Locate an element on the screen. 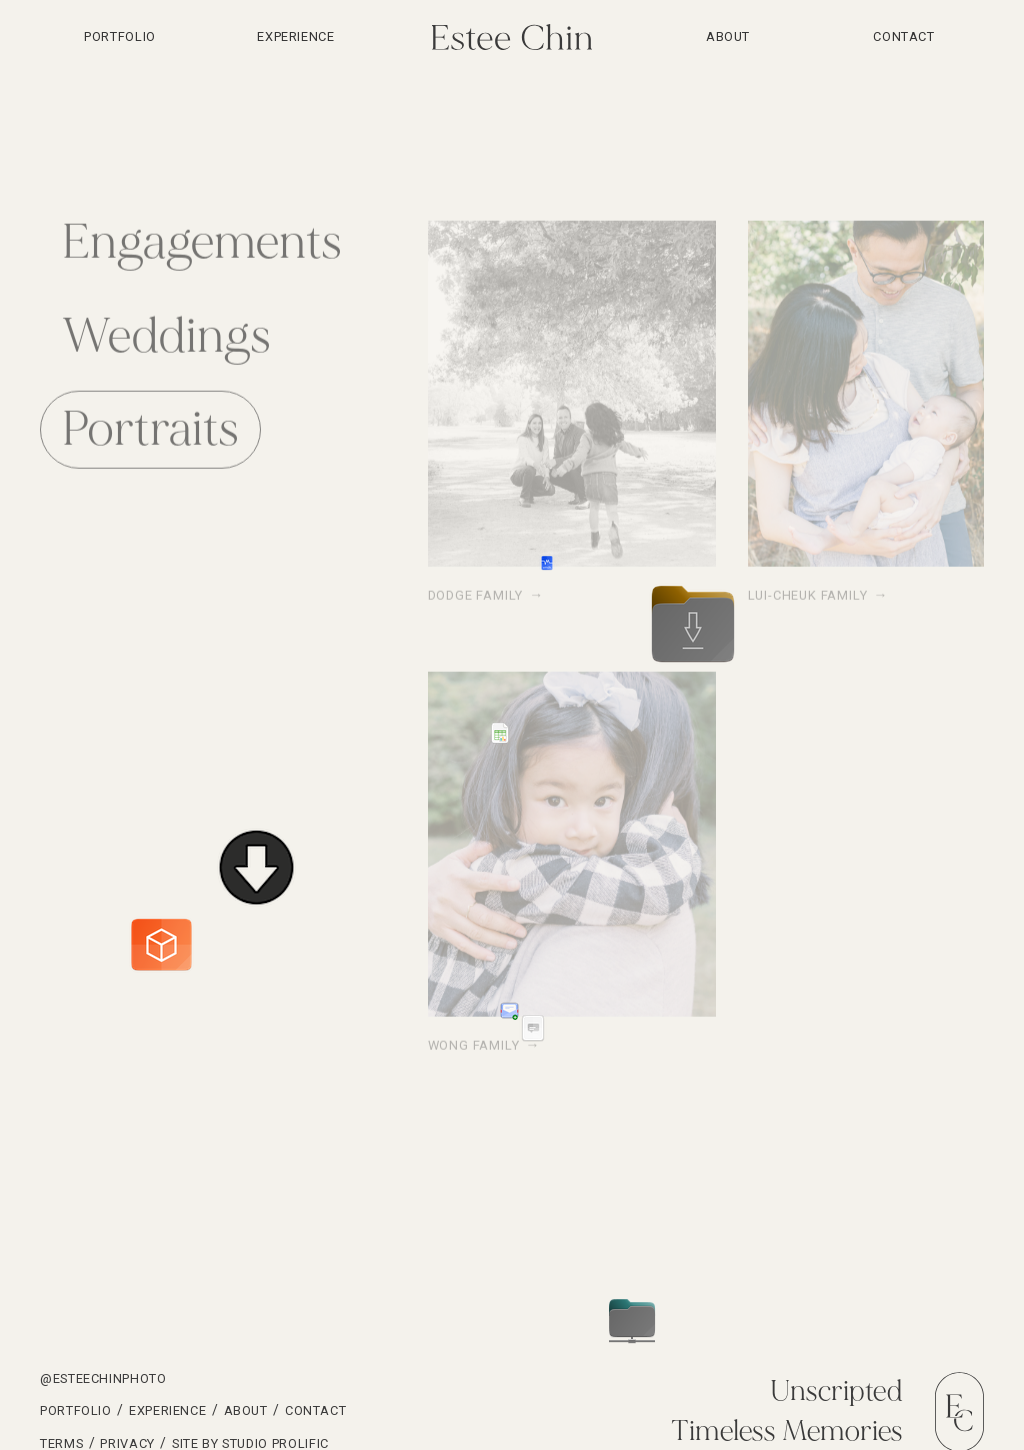  open downloads folder is located at coordinates (693, 624).